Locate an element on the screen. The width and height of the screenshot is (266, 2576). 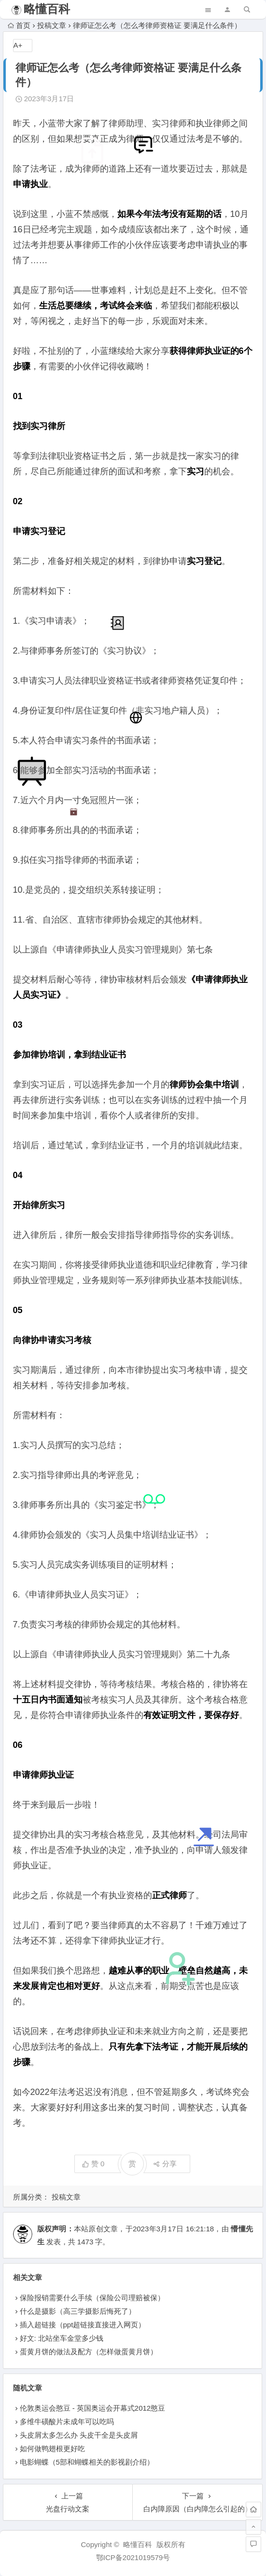
add a new contact or friend is located at coordinates (177, 1968).